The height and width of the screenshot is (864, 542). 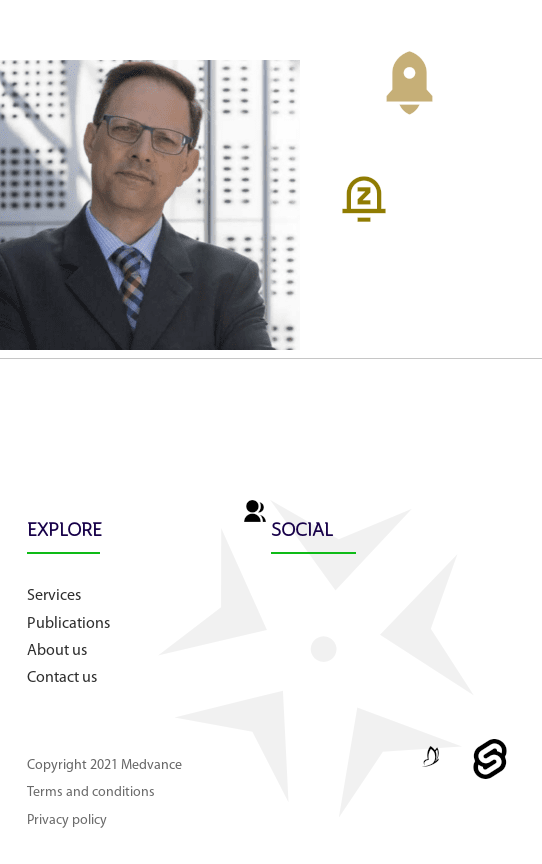 What do you see at coordinates (364, 198) in the screenshot?
I see `snooze notifications temporarily` at bounding box center [364, 198].